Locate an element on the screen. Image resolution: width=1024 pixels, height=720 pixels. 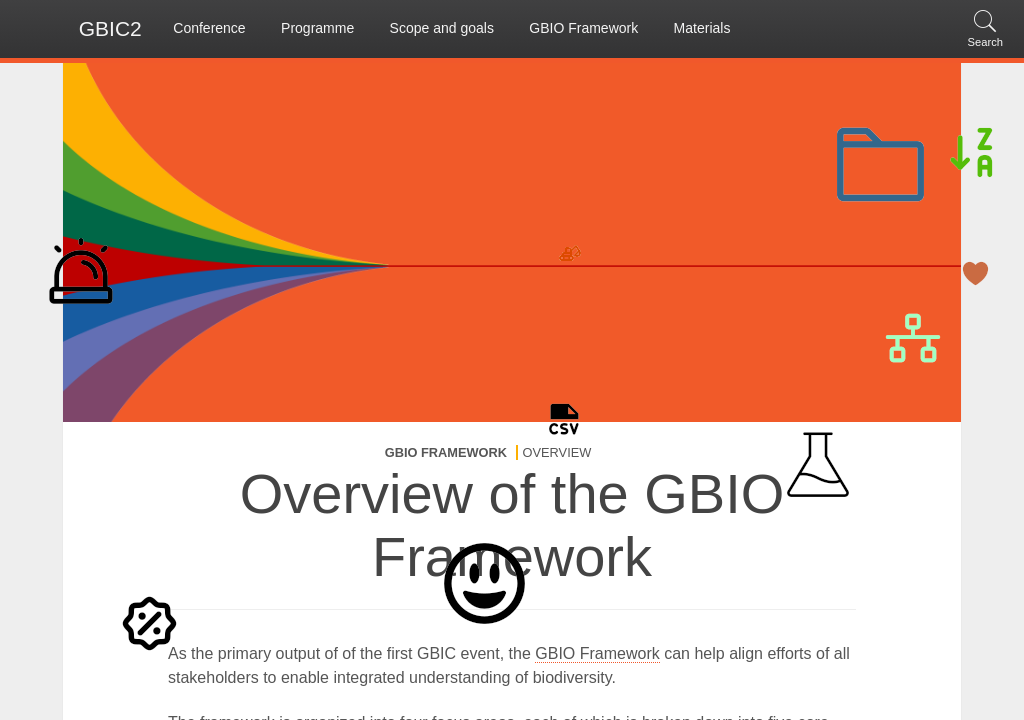
open folder to view files is located at coordinates (880, 164).